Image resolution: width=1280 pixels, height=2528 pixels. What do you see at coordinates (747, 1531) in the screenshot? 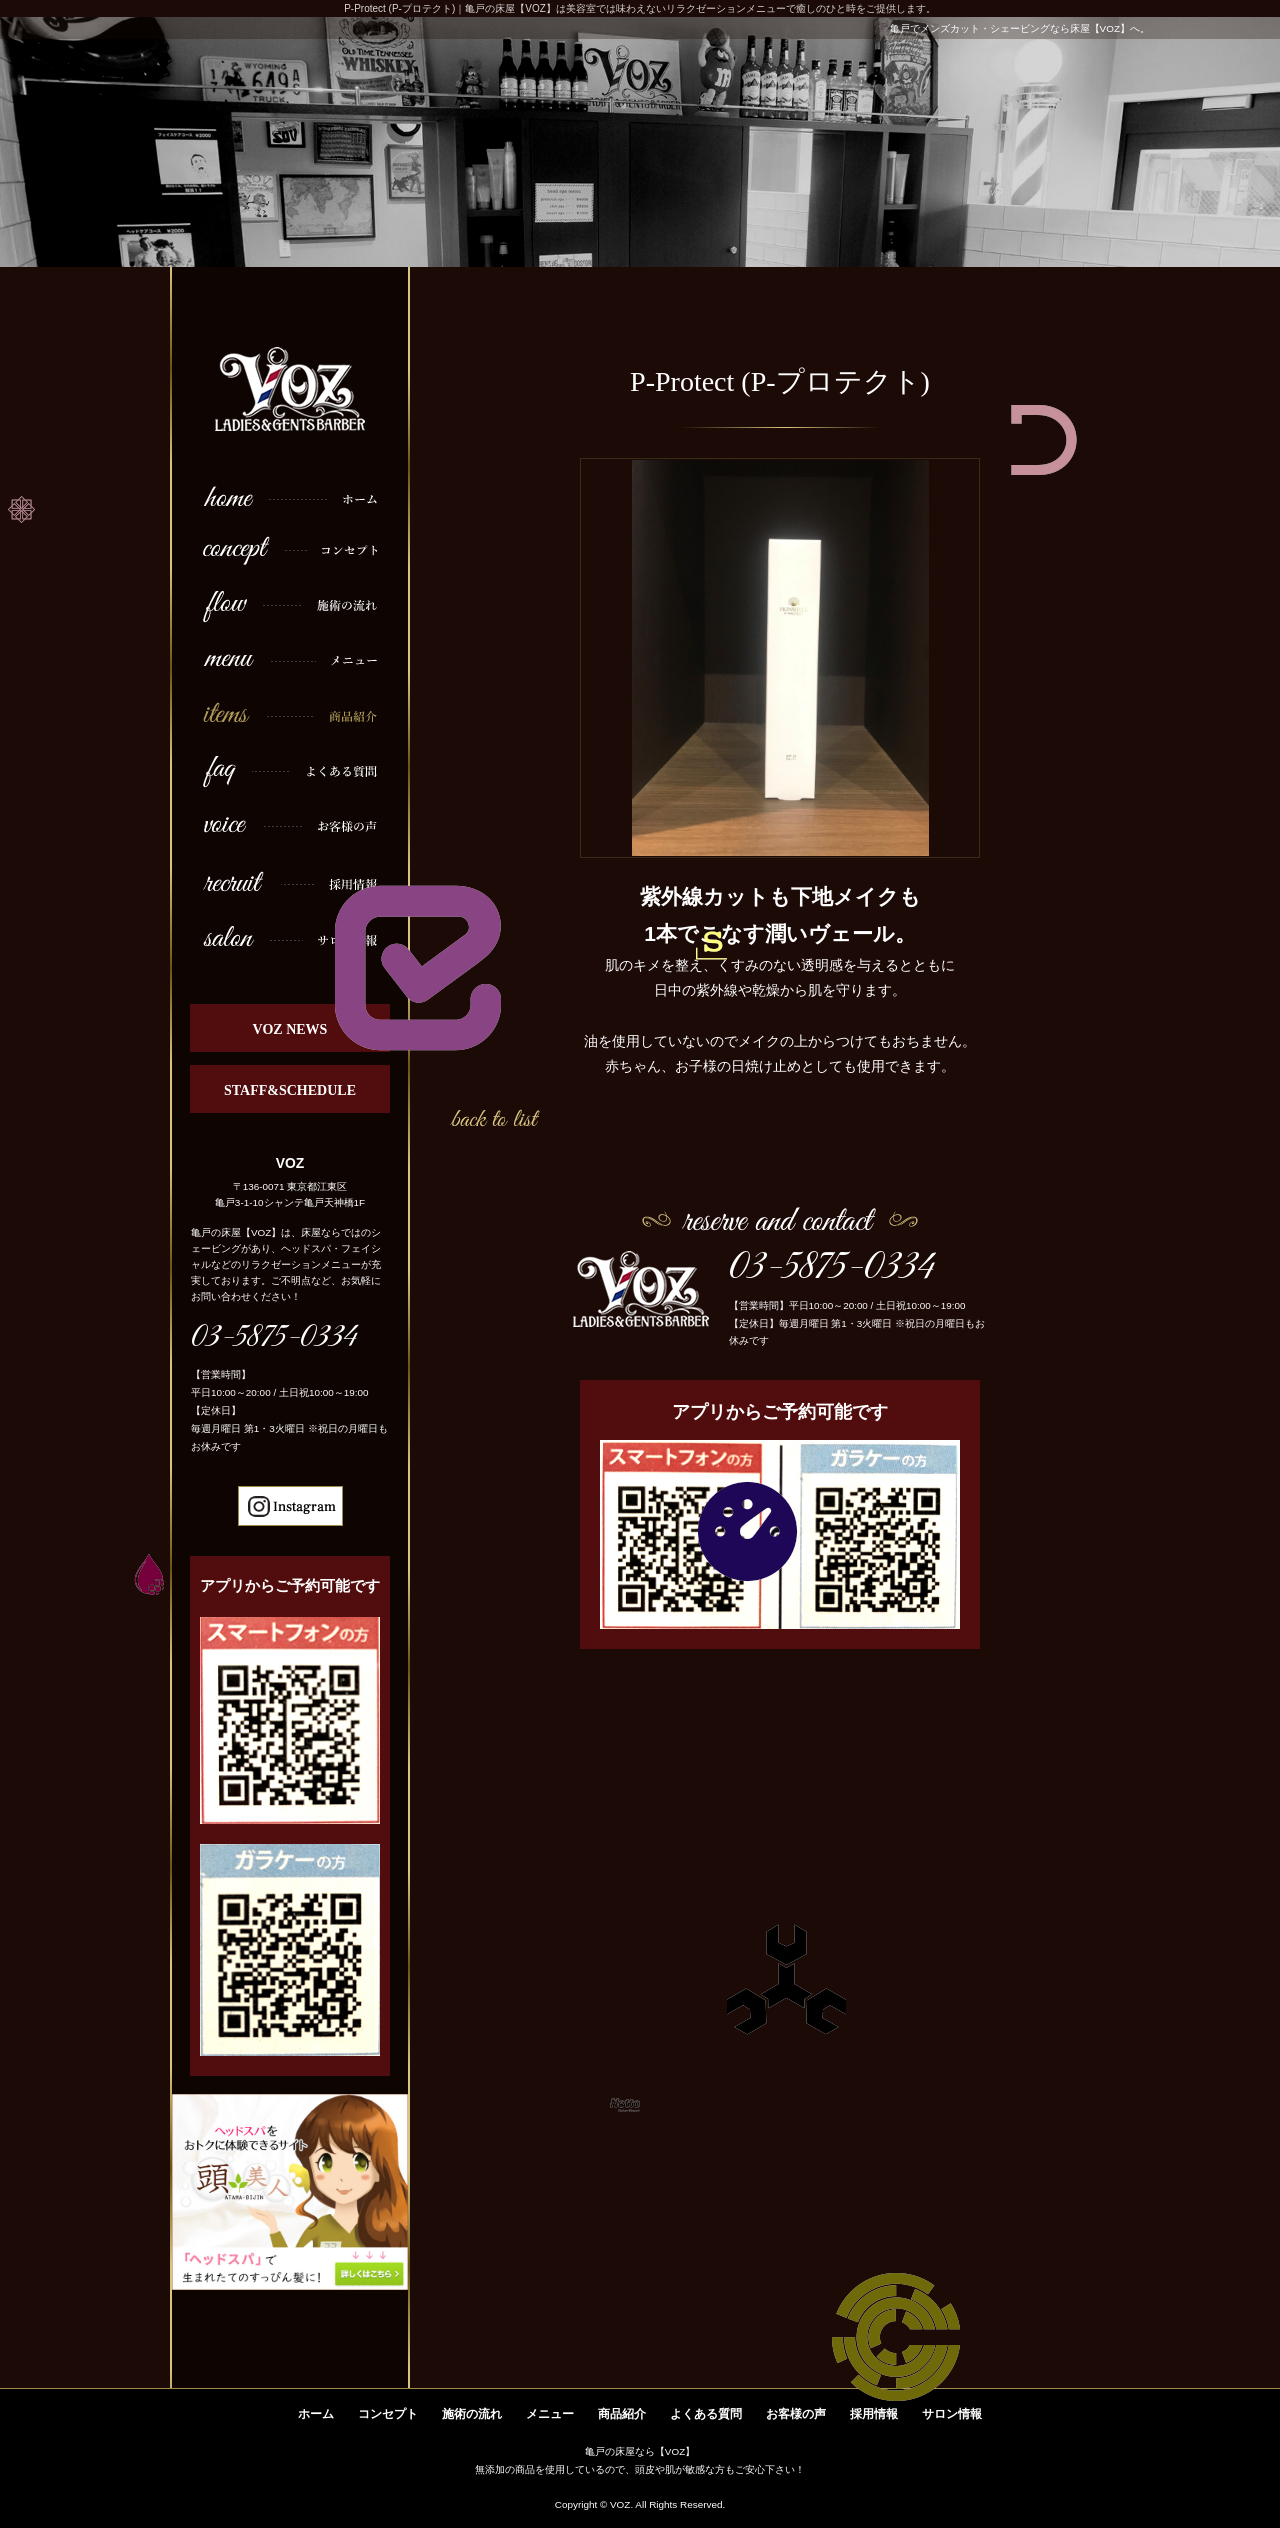
I see `open dashboard or control panel` at bounding box center [747, 1531].